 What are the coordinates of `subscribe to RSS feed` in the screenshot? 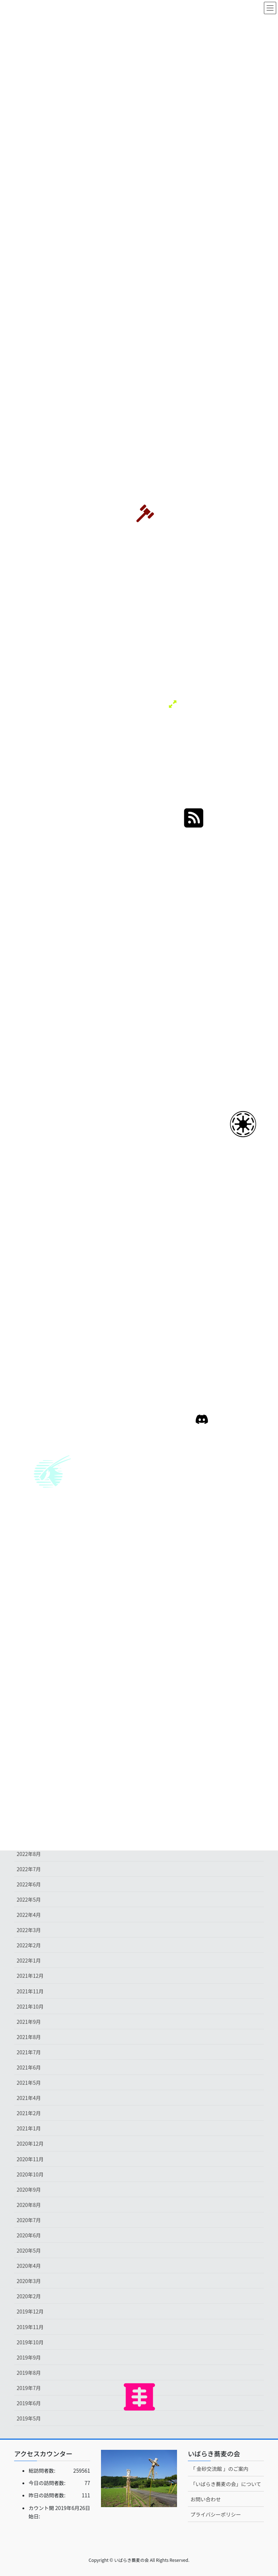 It's located at (194, 818).